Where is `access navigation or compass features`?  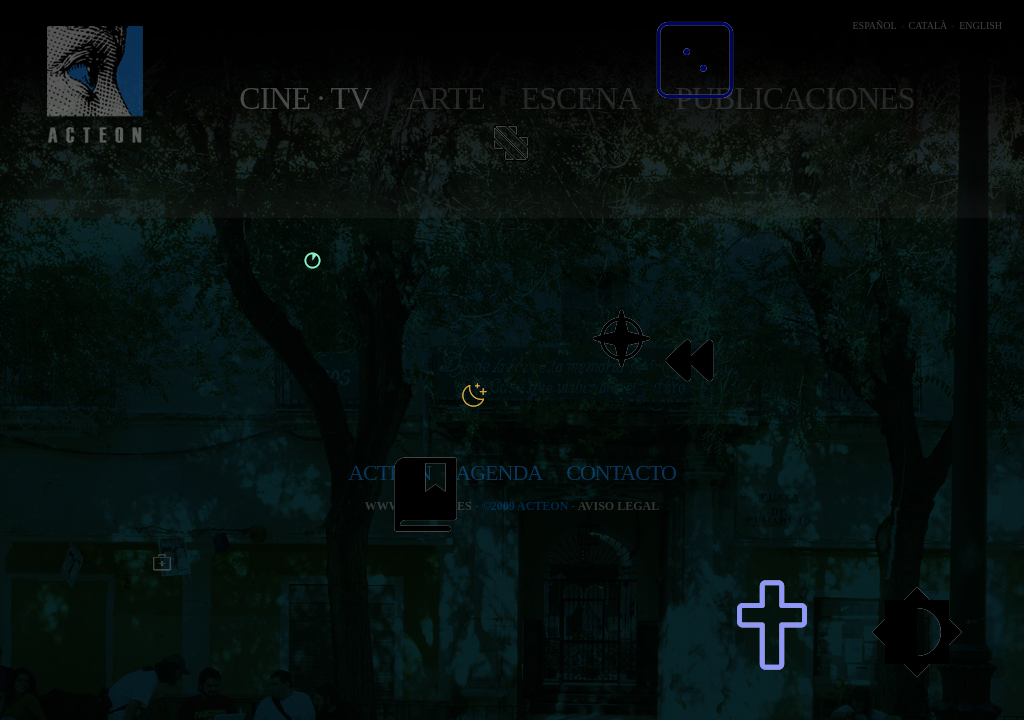
access navigation or compass features is located at coordinates (621, 338).